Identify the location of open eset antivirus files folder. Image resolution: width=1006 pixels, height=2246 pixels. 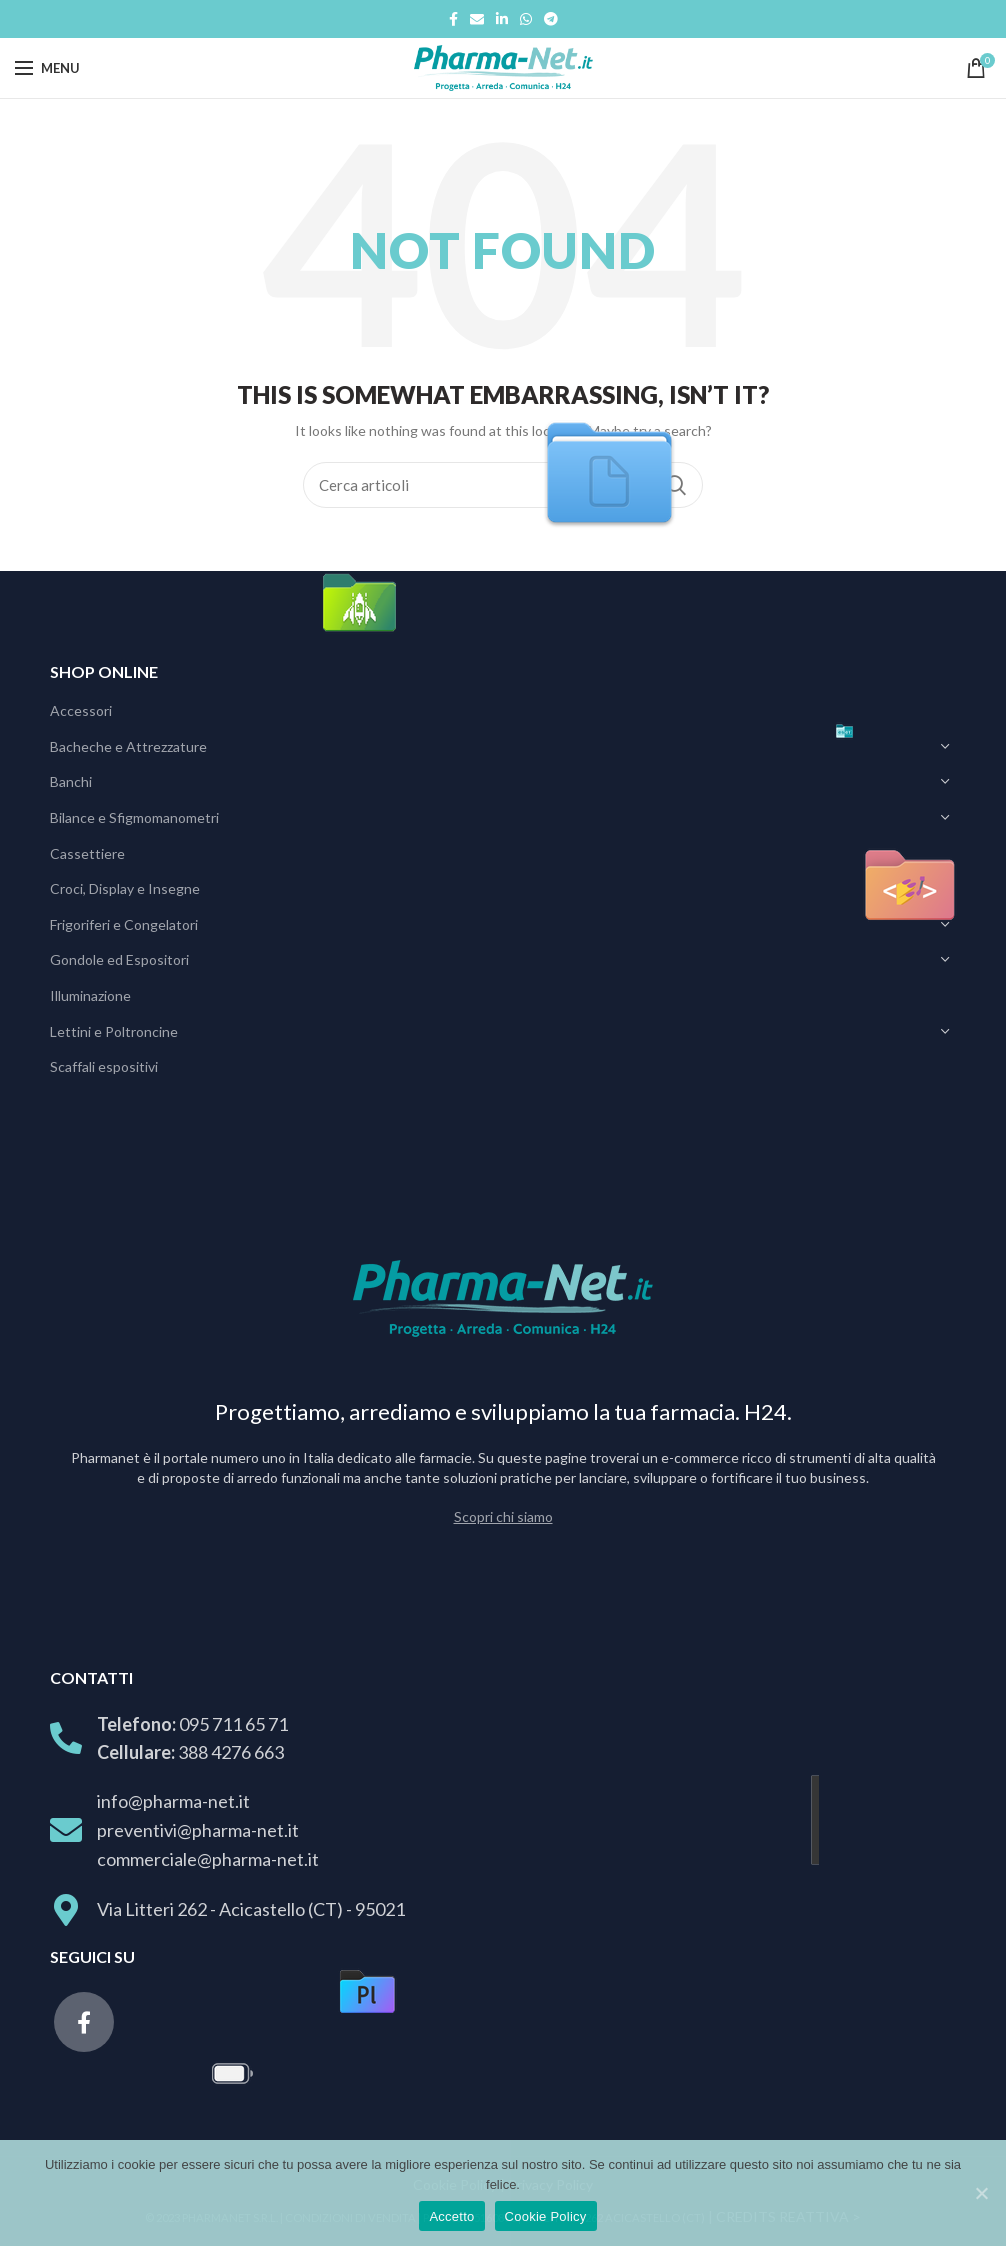
(844, 731).